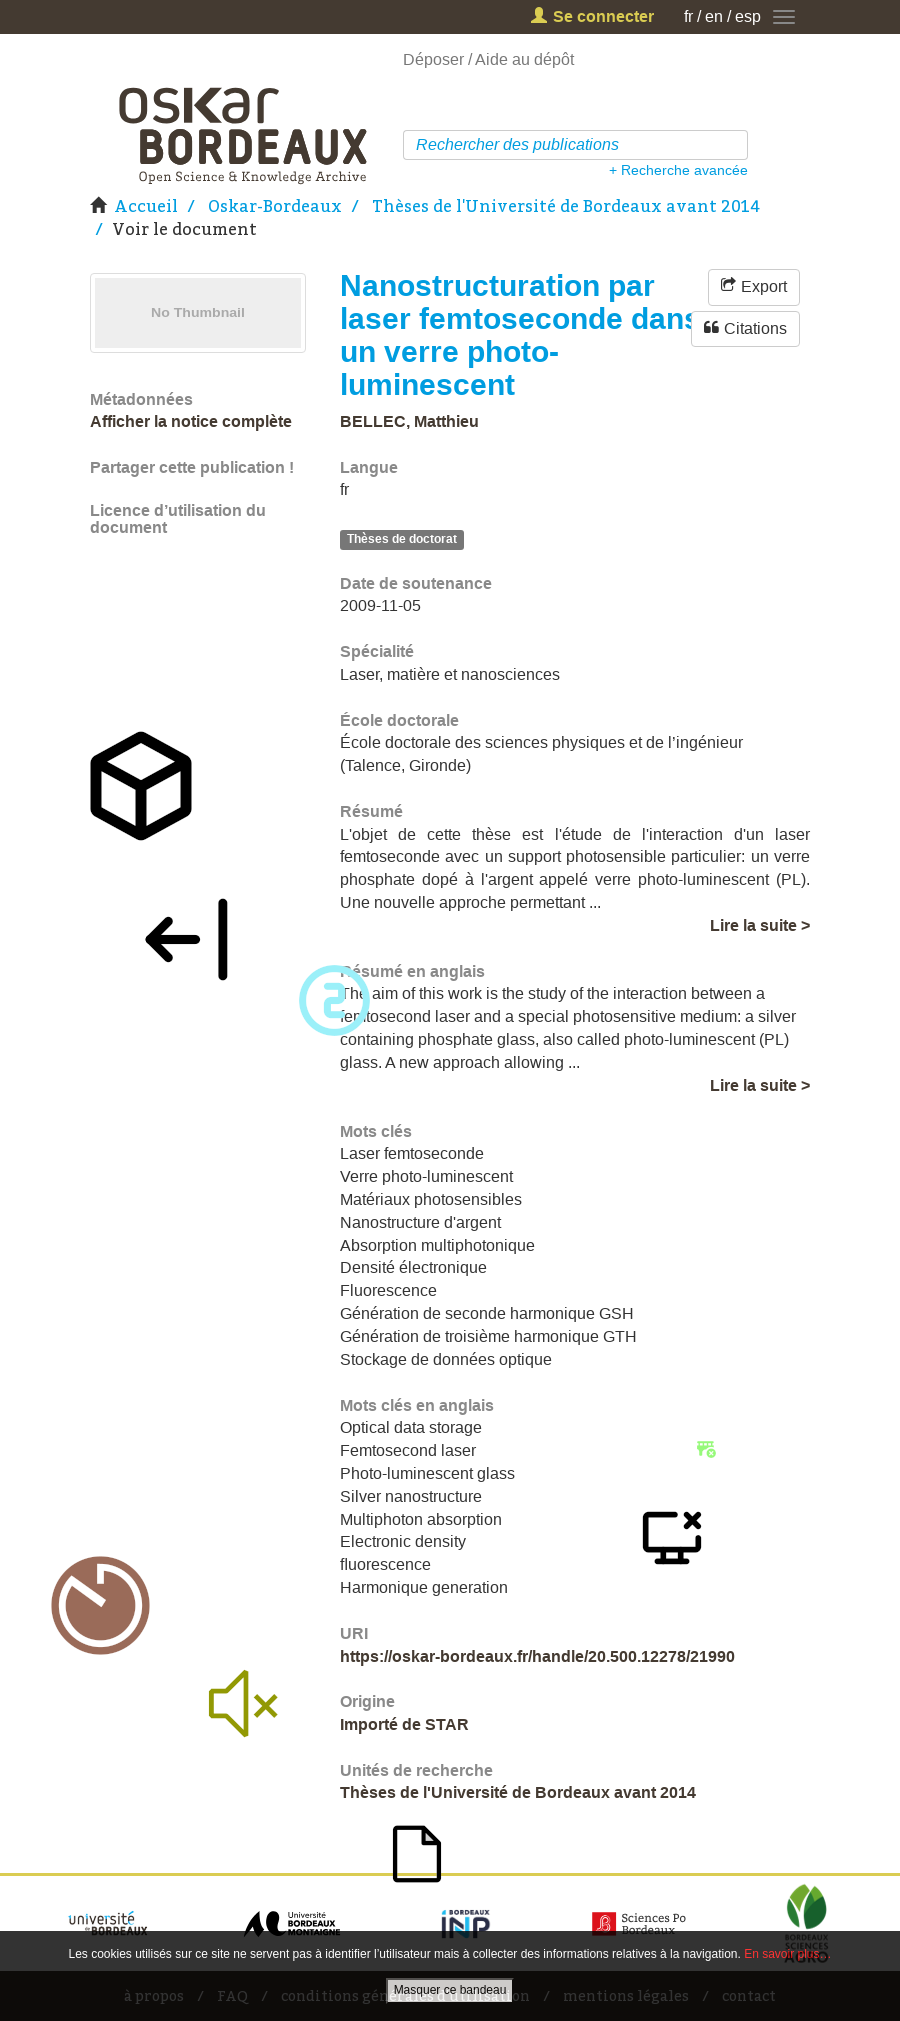 The width and height of the screenshot is (900, 2021). What do you see at coordinates (706, 1448) in the screenshot?
I see `indicates a bridge or crossing is closed or unavailable` at bounding box center [706, 1448].